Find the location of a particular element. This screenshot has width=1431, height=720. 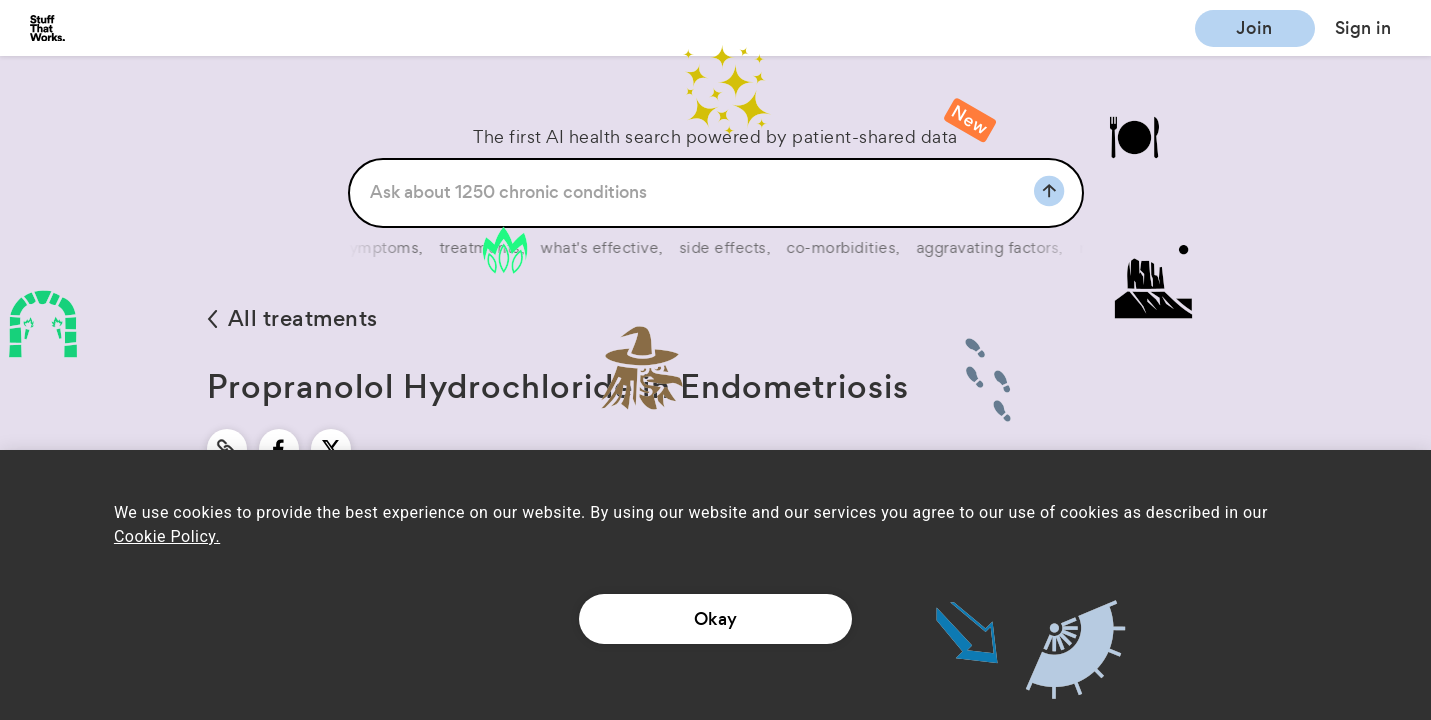

access halloween or spooky themed content is located at coordinates (642, 368).